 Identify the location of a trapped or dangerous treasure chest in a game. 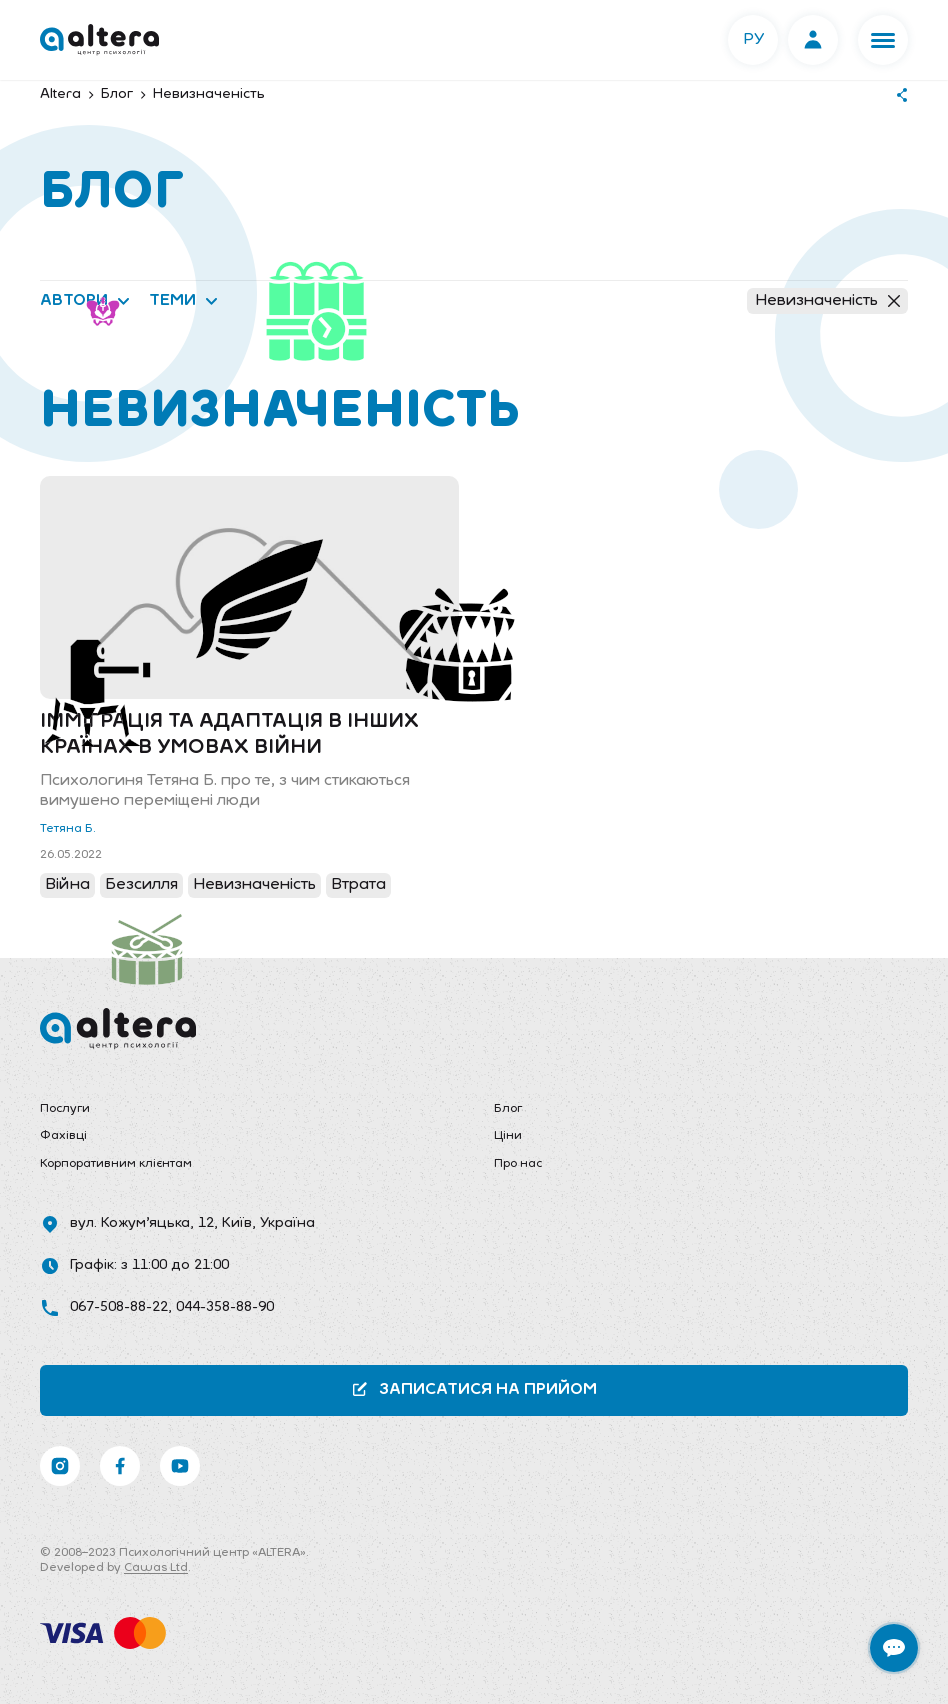
(457, 645).